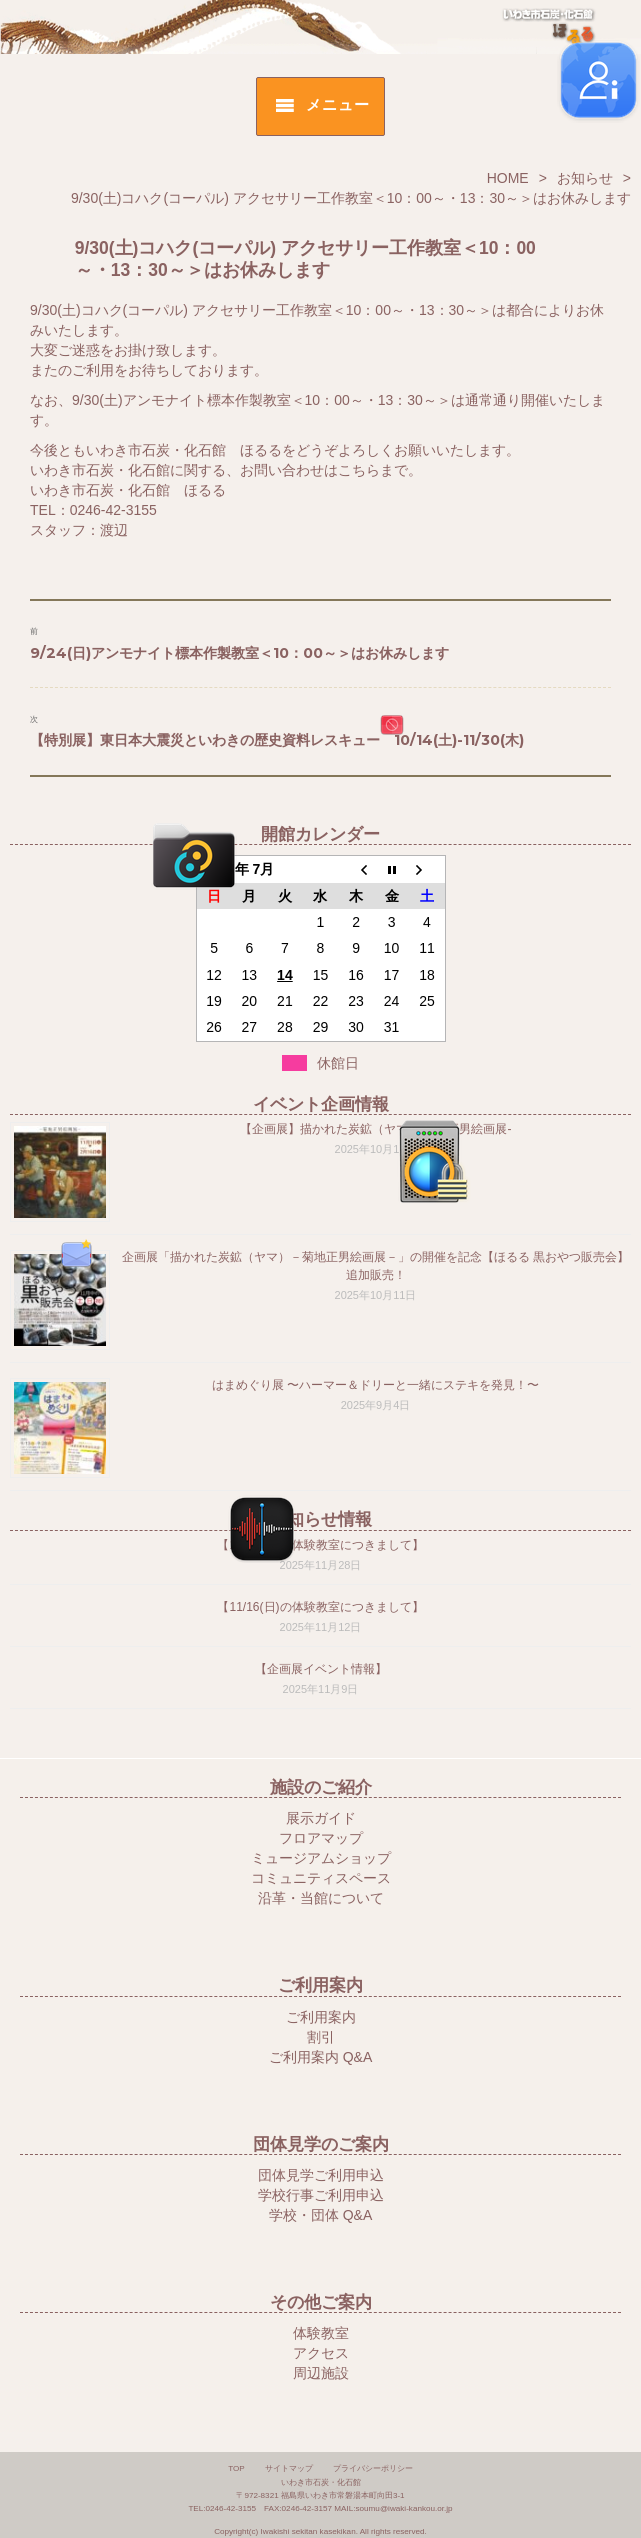 Image resolution: width=641 pixels, height=2538 pixels. Describe the element at coordinates (76, 1254) in the screenshot. I see `mark email as unread` at that location.